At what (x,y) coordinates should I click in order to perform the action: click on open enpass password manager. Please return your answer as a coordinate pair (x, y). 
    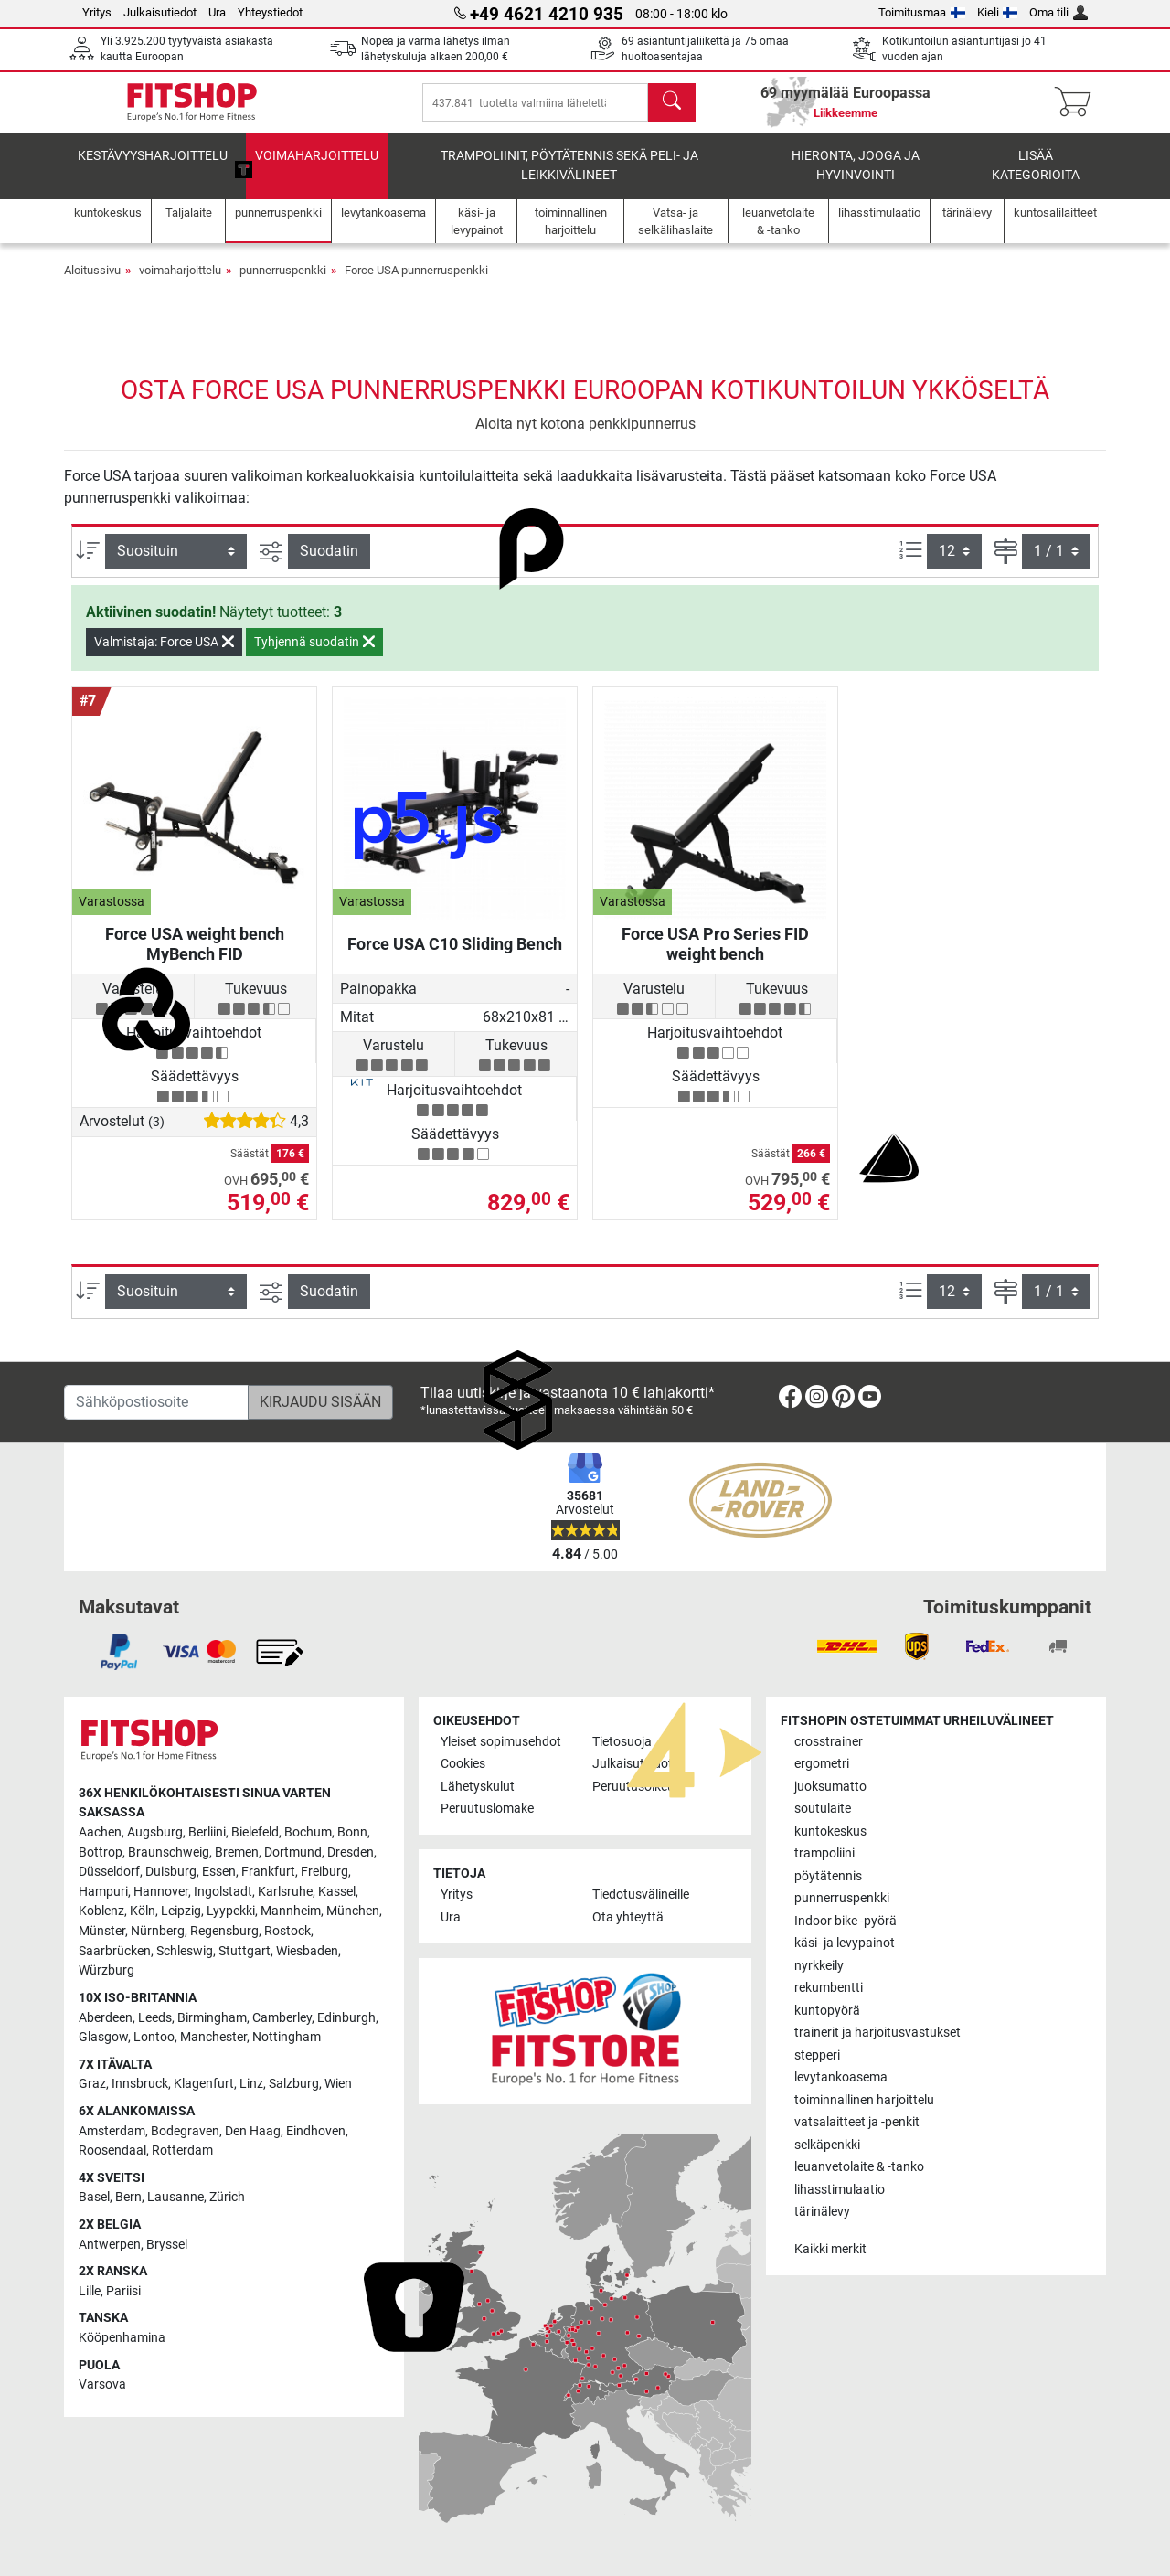
    Looking at the image, I should click on (414, 2307).